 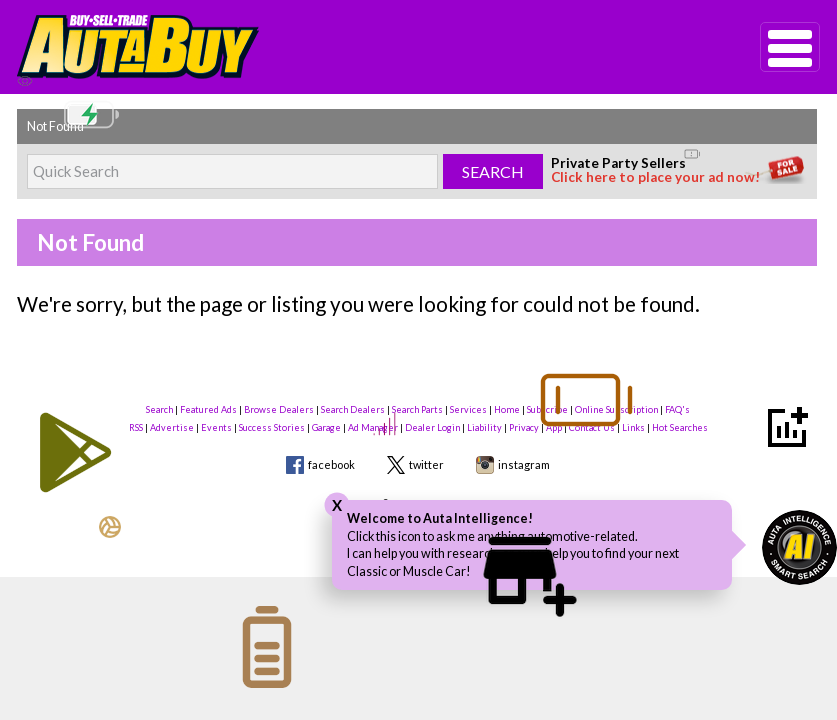 I want to click on indicates high battery level, so click(x=267, y=647).